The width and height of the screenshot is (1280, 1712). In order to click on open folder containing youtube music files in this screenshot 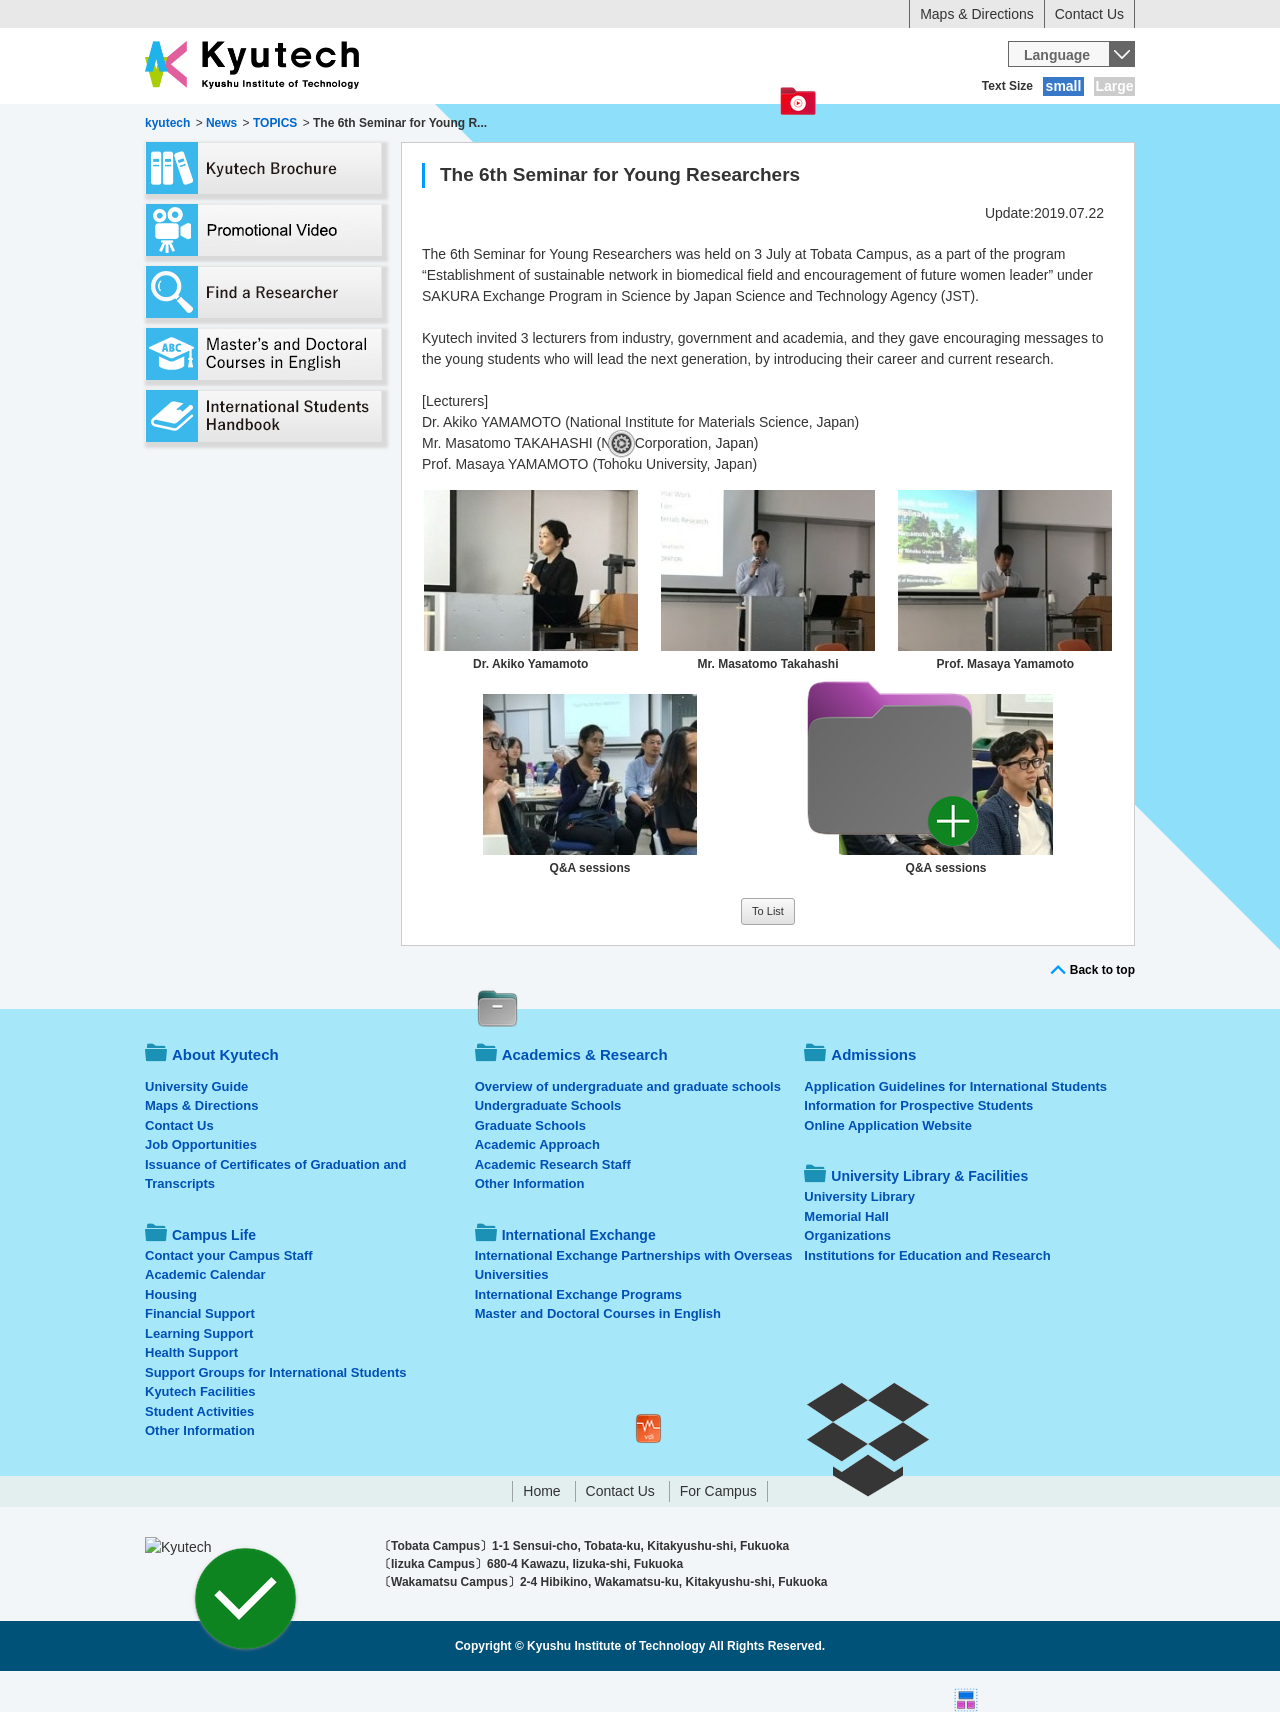, I will do `click(798, 102)`.